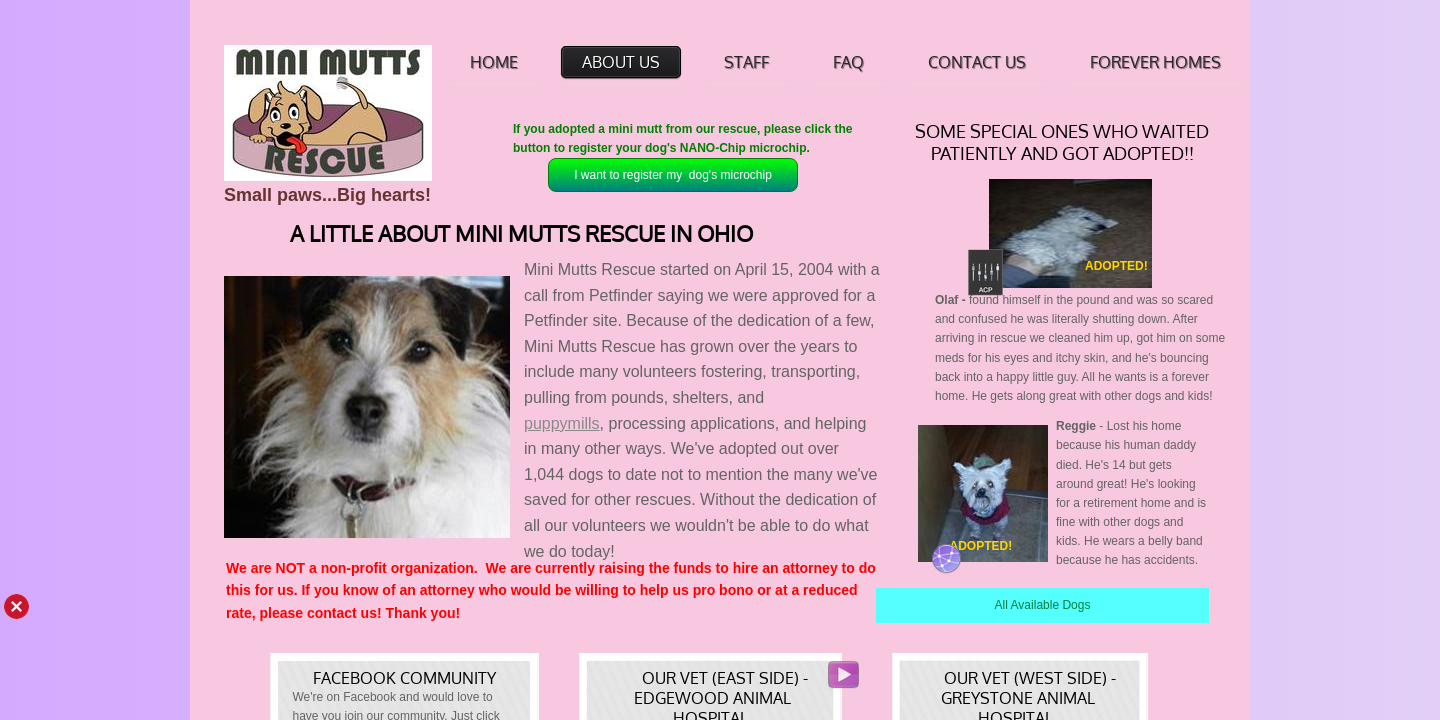 This screenshot has width=1440, height=720. What do you see at coordinates (985, 273) in the screenshot?
I see `open audio control panel settings` at bounding box center [985, 273].